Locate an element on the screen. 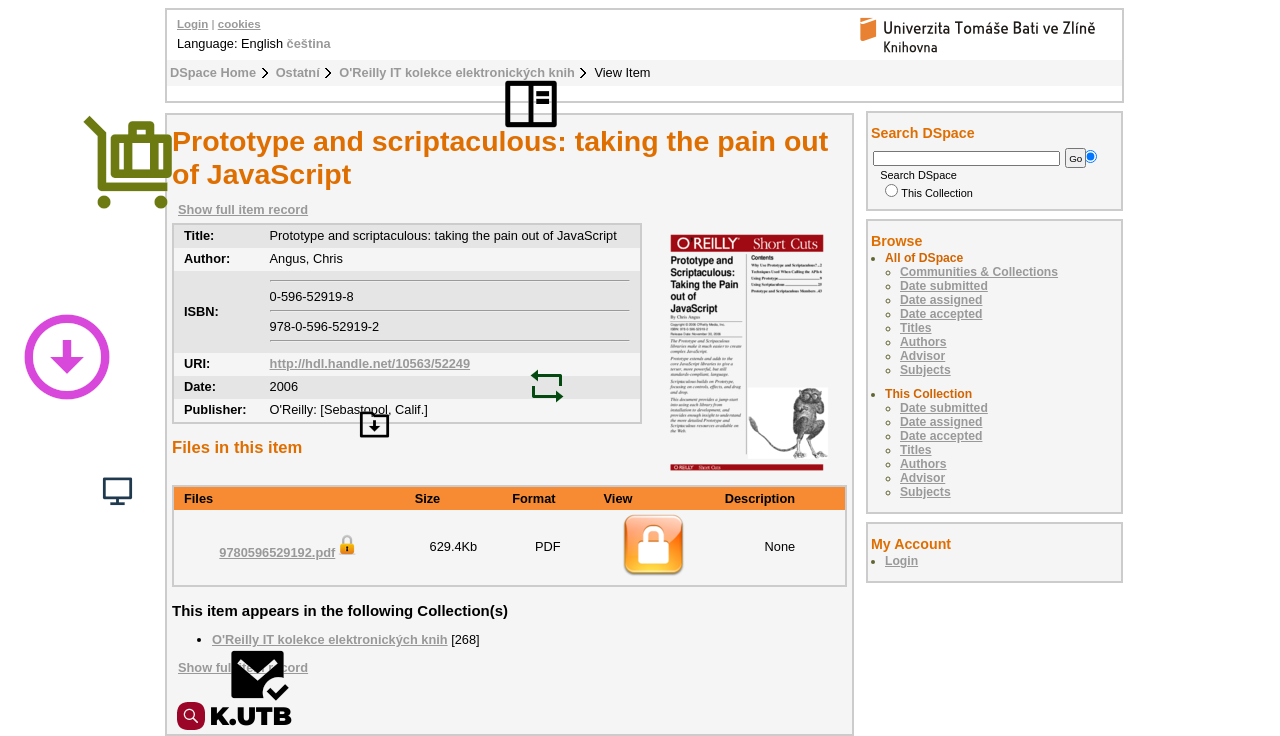  enable repeat or loop playback is located at coordinates (547, 386).